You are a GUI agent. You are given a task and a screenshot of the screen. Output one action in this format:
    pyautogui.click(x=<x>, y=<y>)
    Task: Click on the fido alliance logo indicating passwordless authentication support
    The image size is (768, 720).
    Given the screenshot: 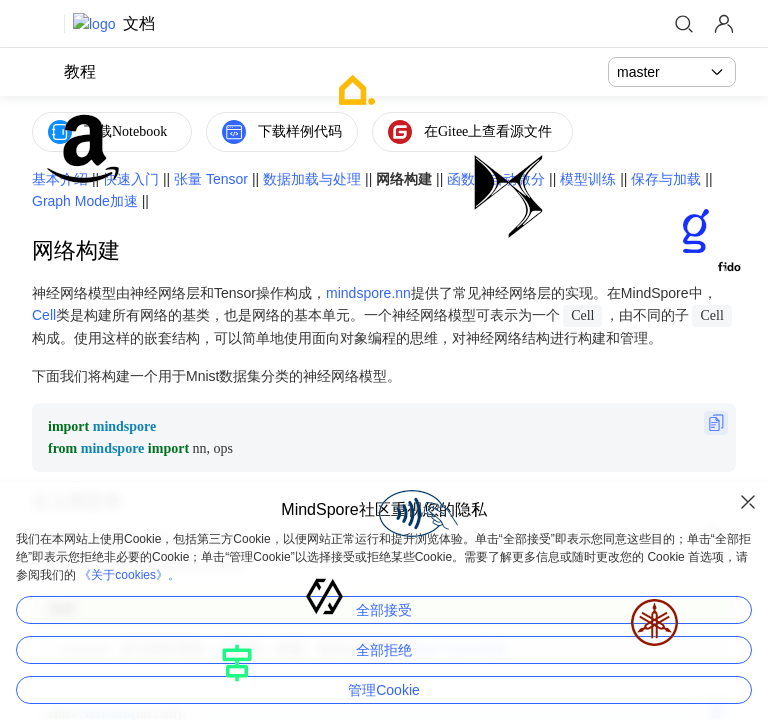 What is the action you would take?
    pyautogui.click(x=729, y=266)
    